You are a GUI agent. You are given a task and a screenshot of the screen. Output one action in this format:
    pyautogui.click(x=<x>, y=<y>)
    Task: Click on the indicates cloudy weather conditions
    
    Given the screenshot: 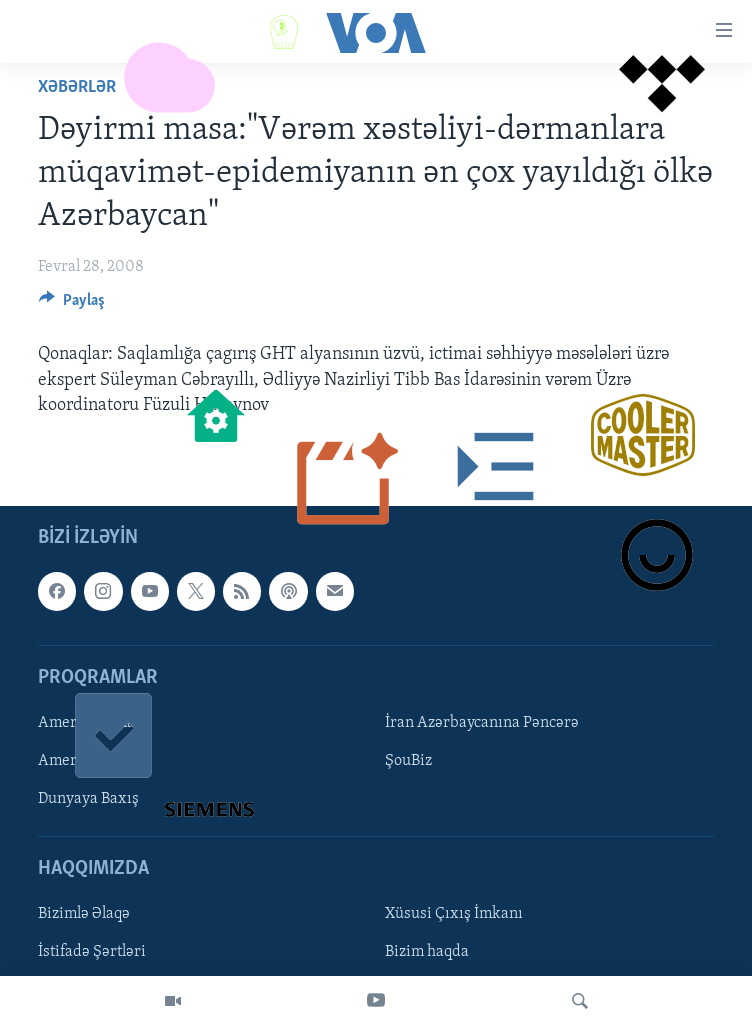 What is the action you would take?
    pyautogui.click(x=169, y=75)
    